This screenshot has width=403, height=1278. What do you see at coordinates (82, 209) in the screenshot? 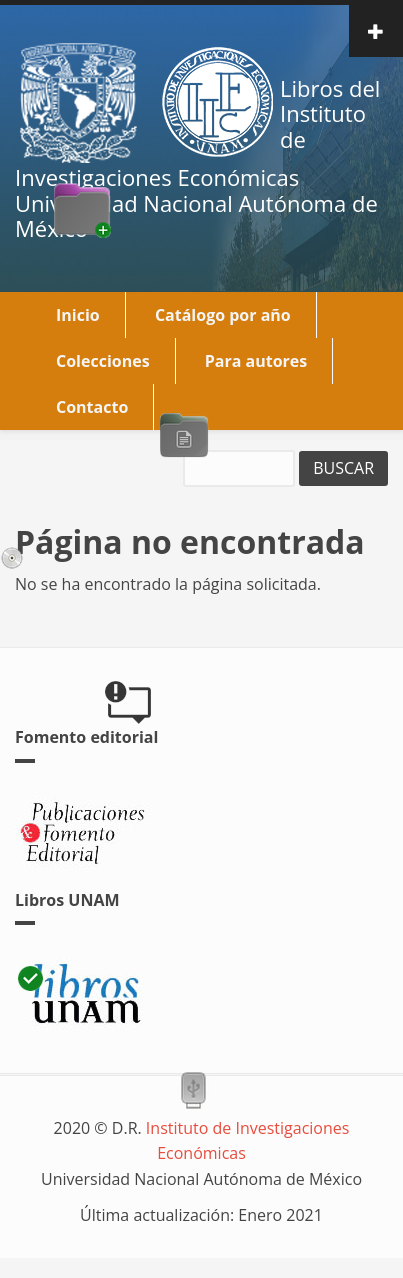
I see `create a new folder` at bounding box center [82, 209].